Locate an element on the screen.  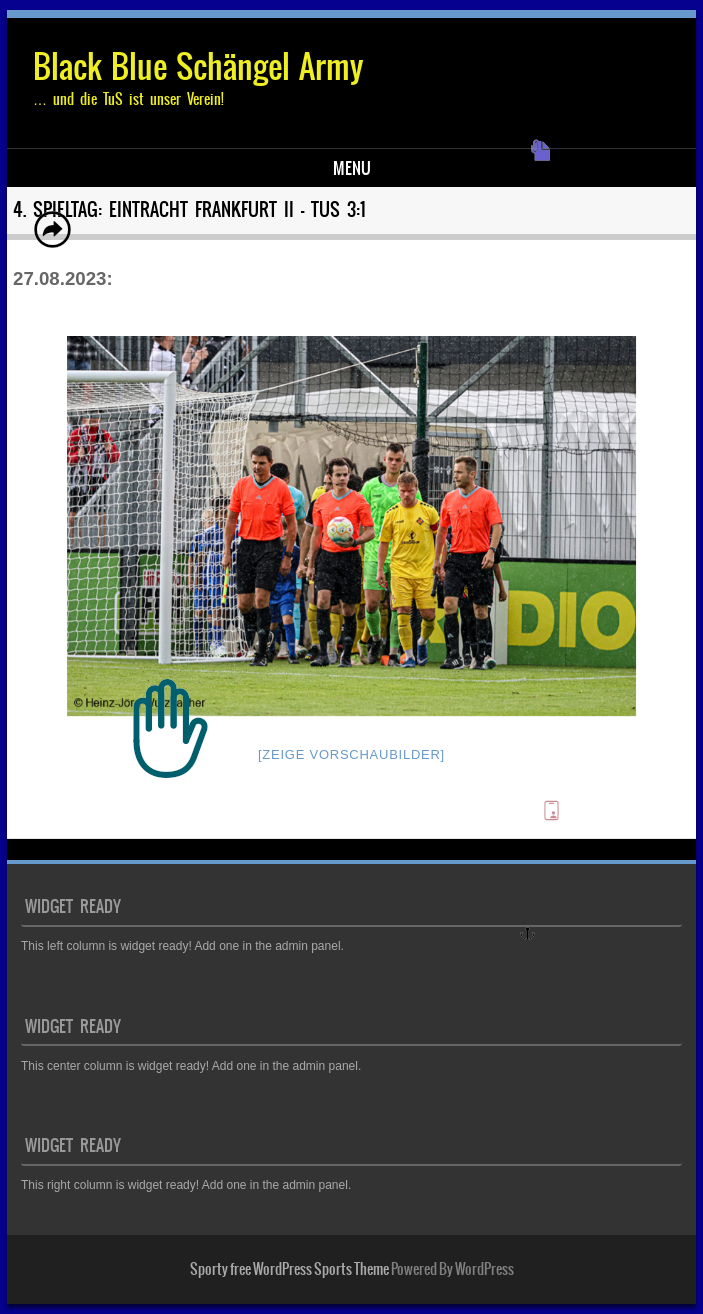
stop or halt an action is located at coordinates (170, 728).